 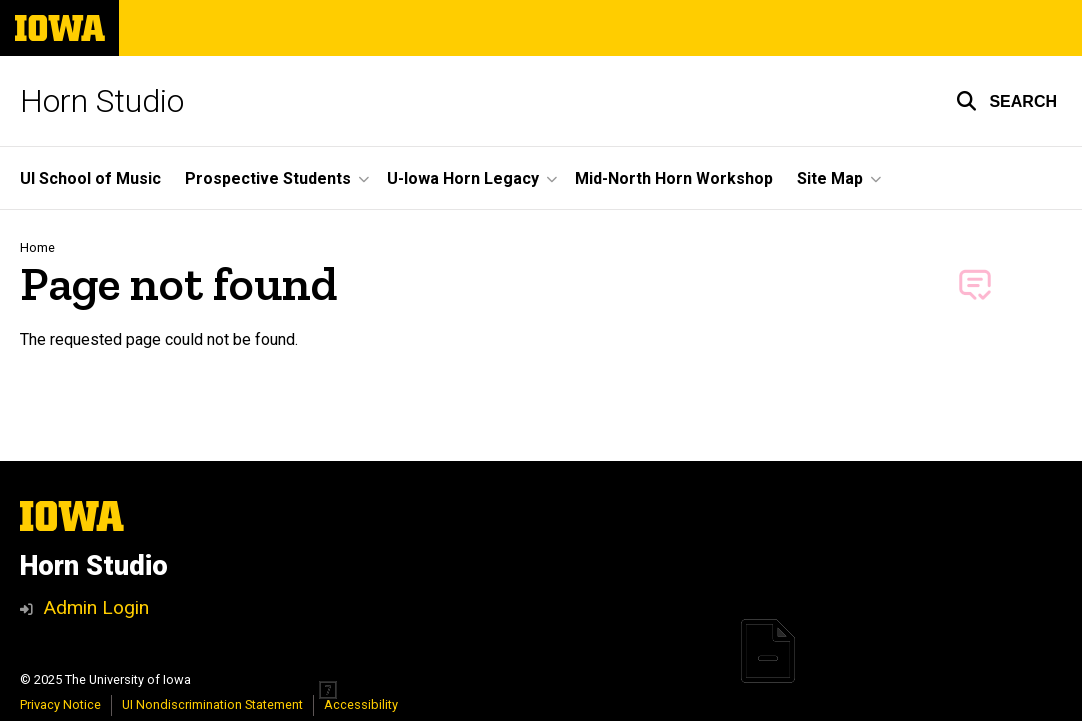 What do you see at coordinates (975, 284) in the screenshot?
I see `message sent successfully` at bounding box center [975, 284].